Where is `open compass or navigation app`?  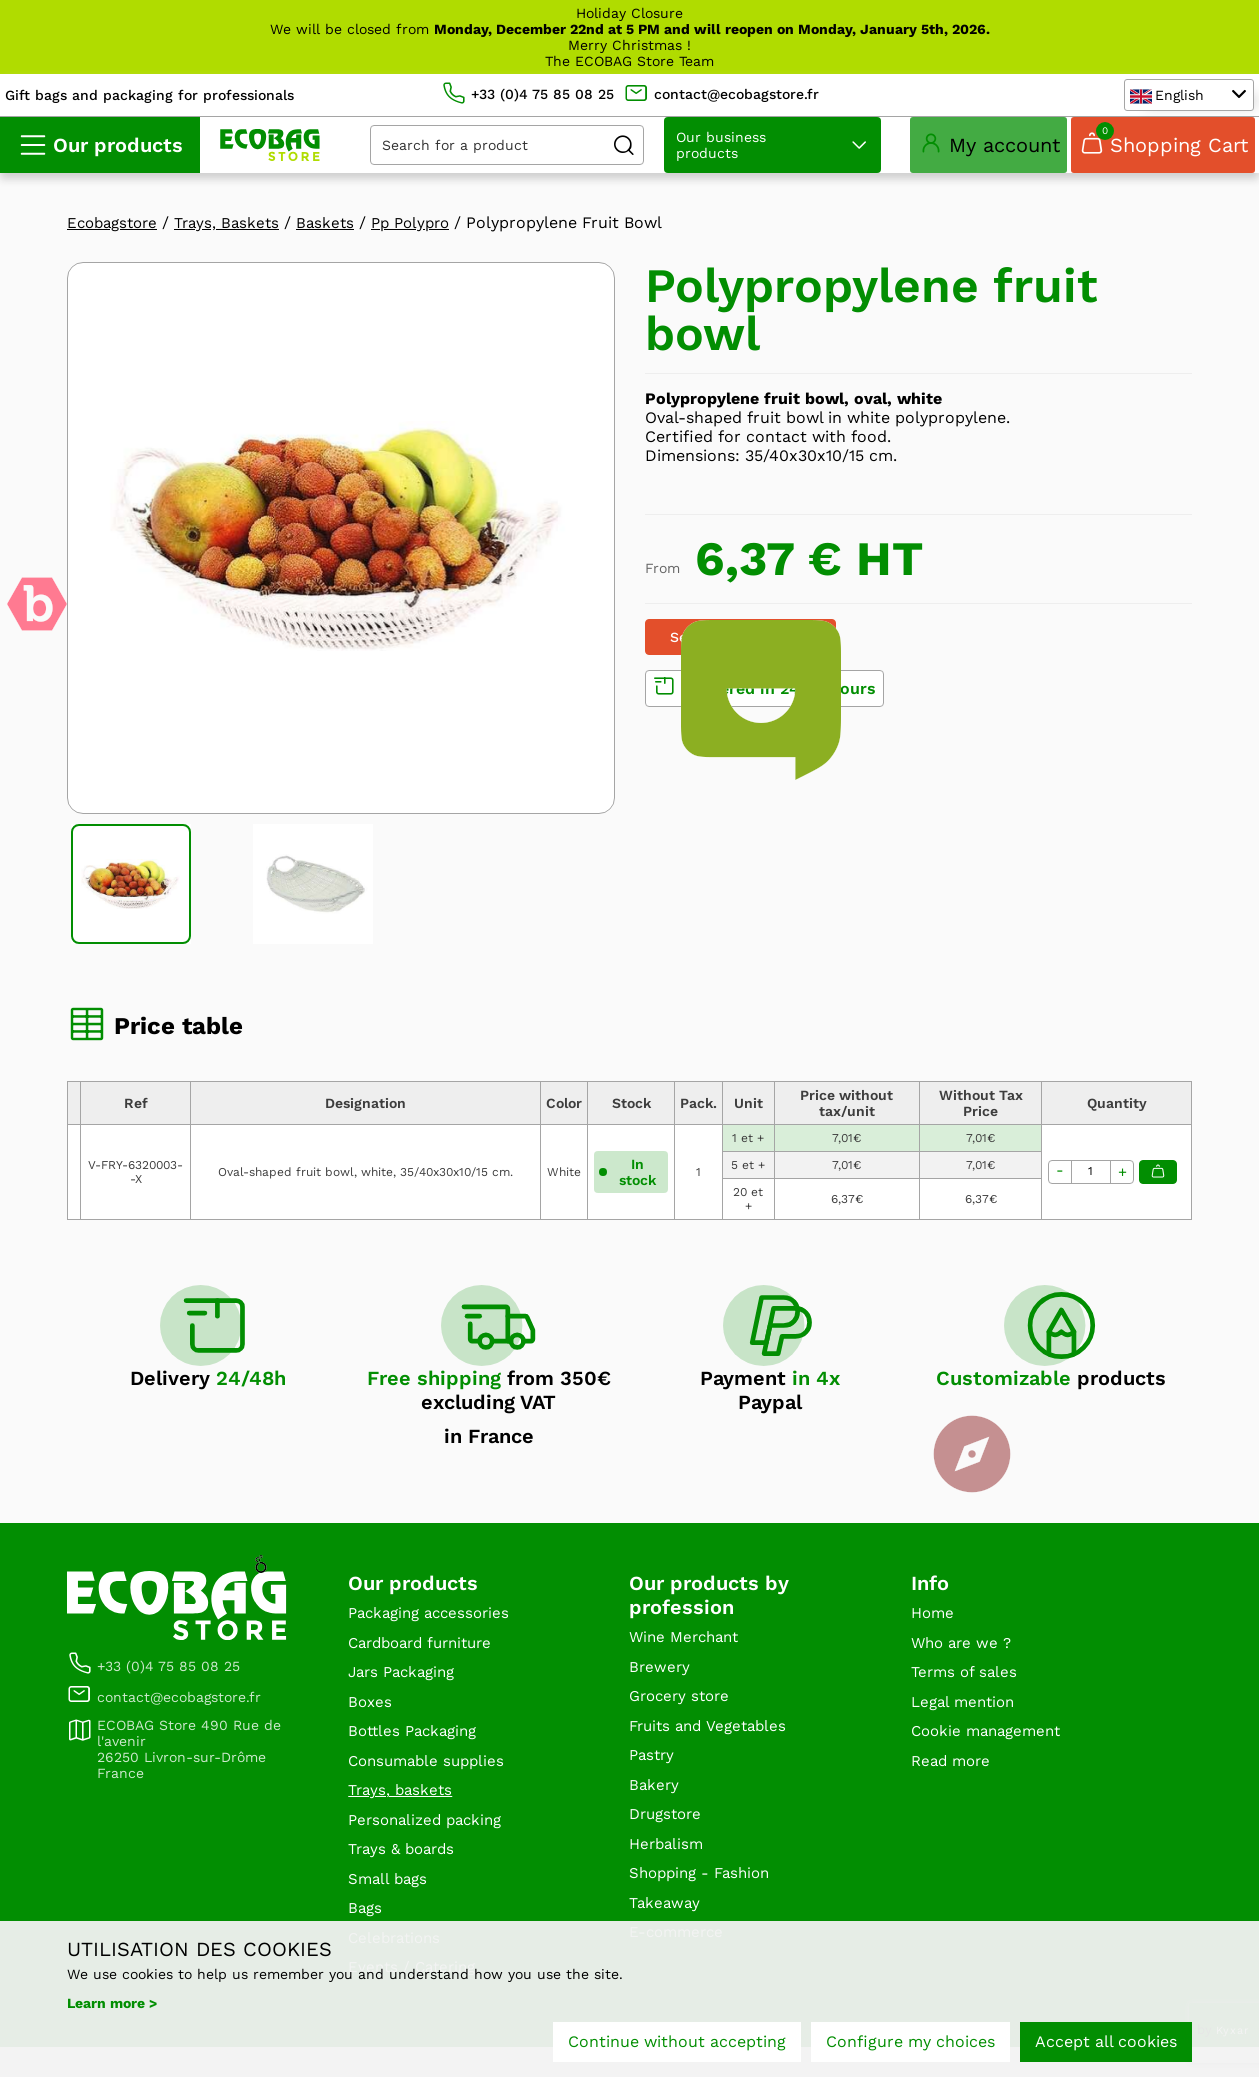 open compass or navigation app is located at coordinates (972, 1454).